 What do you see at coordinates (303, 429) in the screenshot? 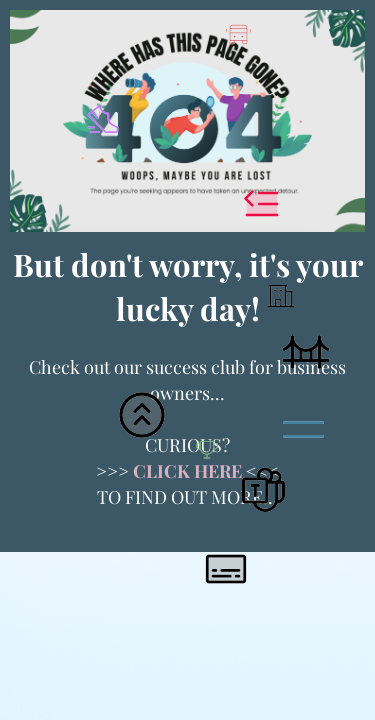
I see `indicates equality or comparison between values` at bounding box center [303, 429].